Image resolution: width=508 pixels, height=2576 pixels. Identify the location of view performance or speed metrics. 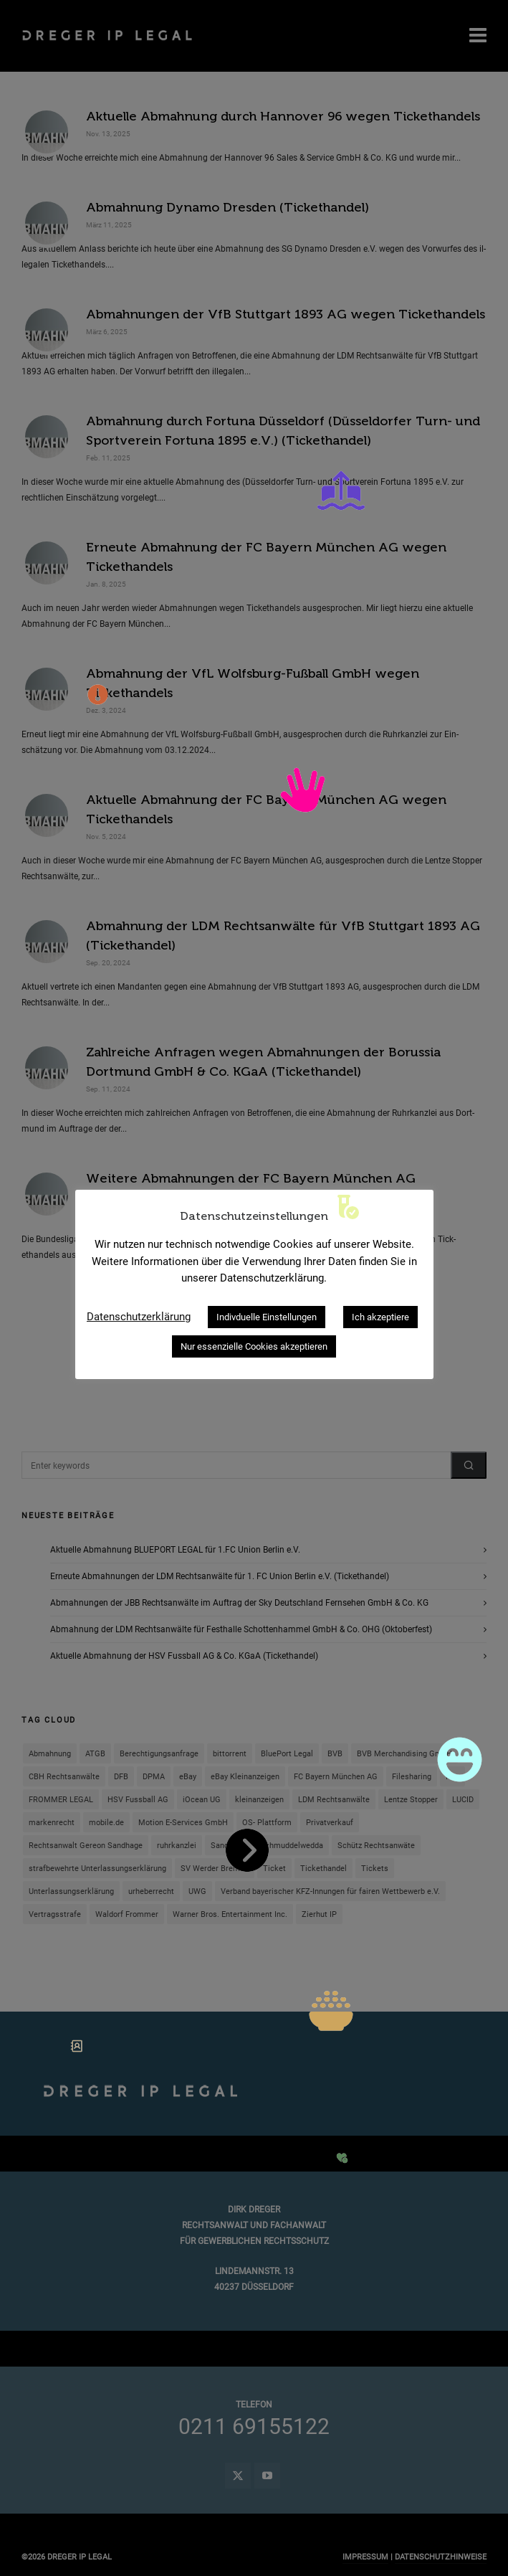
(97, 694).